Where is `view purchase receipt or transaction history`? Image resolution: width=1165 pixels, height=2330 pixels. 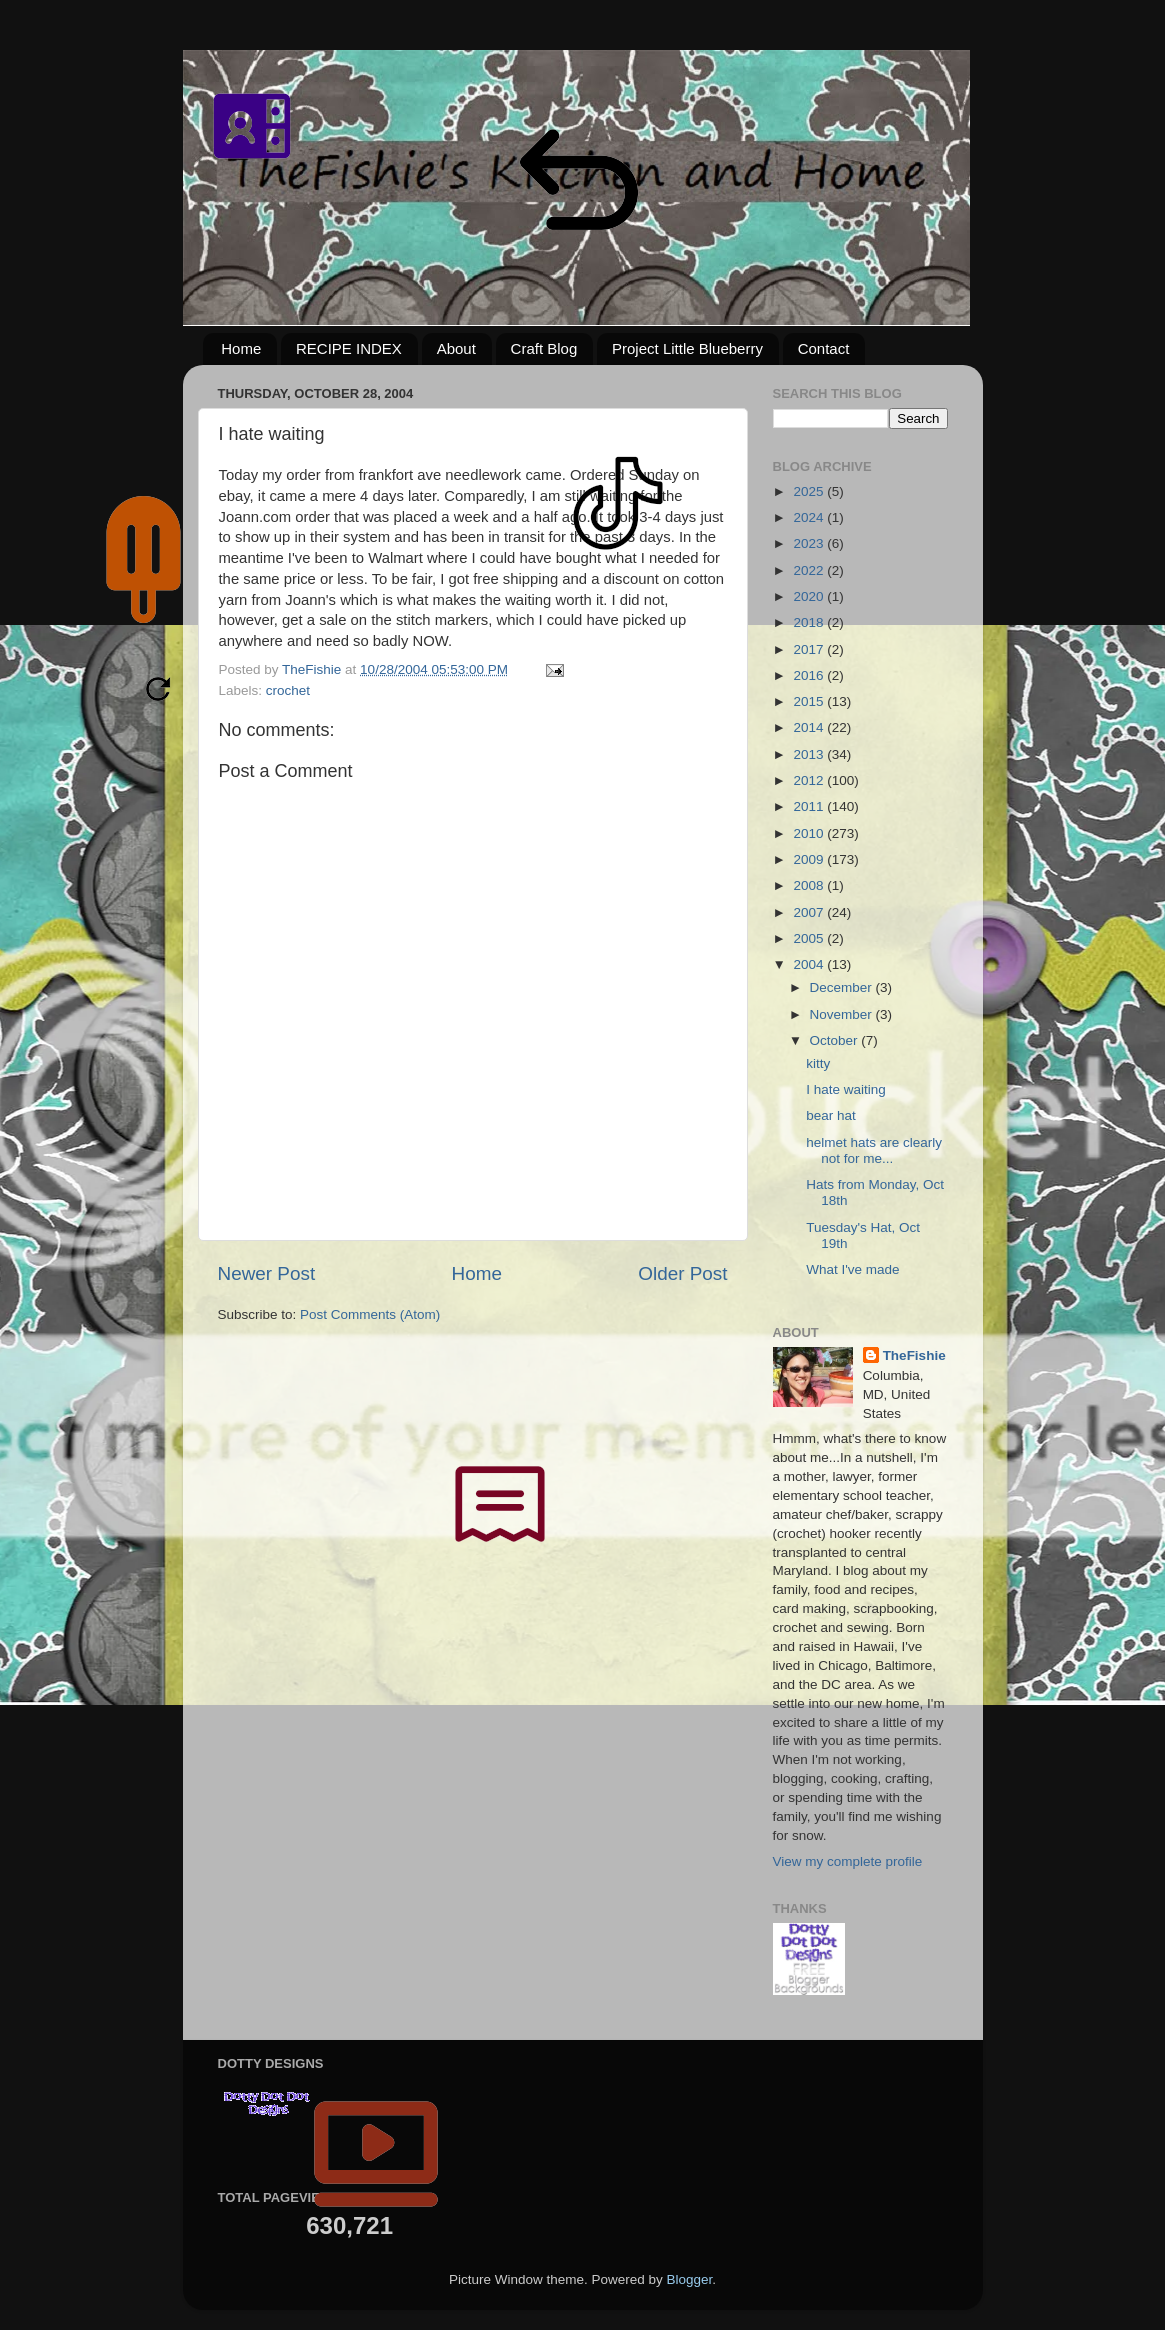 view purchase receipt or transaction history is located at coordinates (500, 1504).